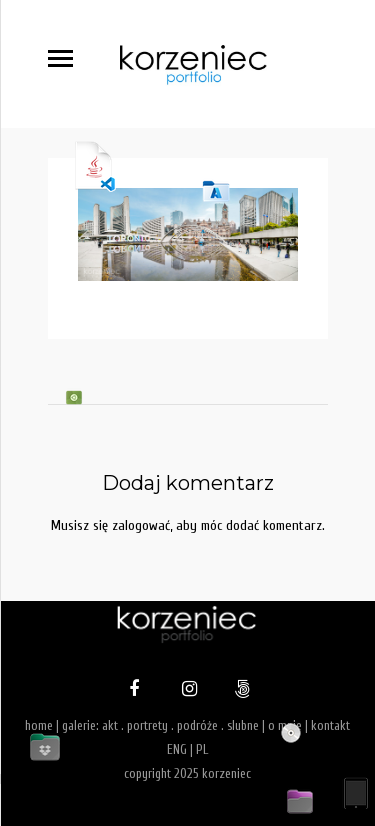  What do you see at coordinates (45, 747) in the screenshot?
I see `open dropbox synced folder` at bounding box center [45, 747].